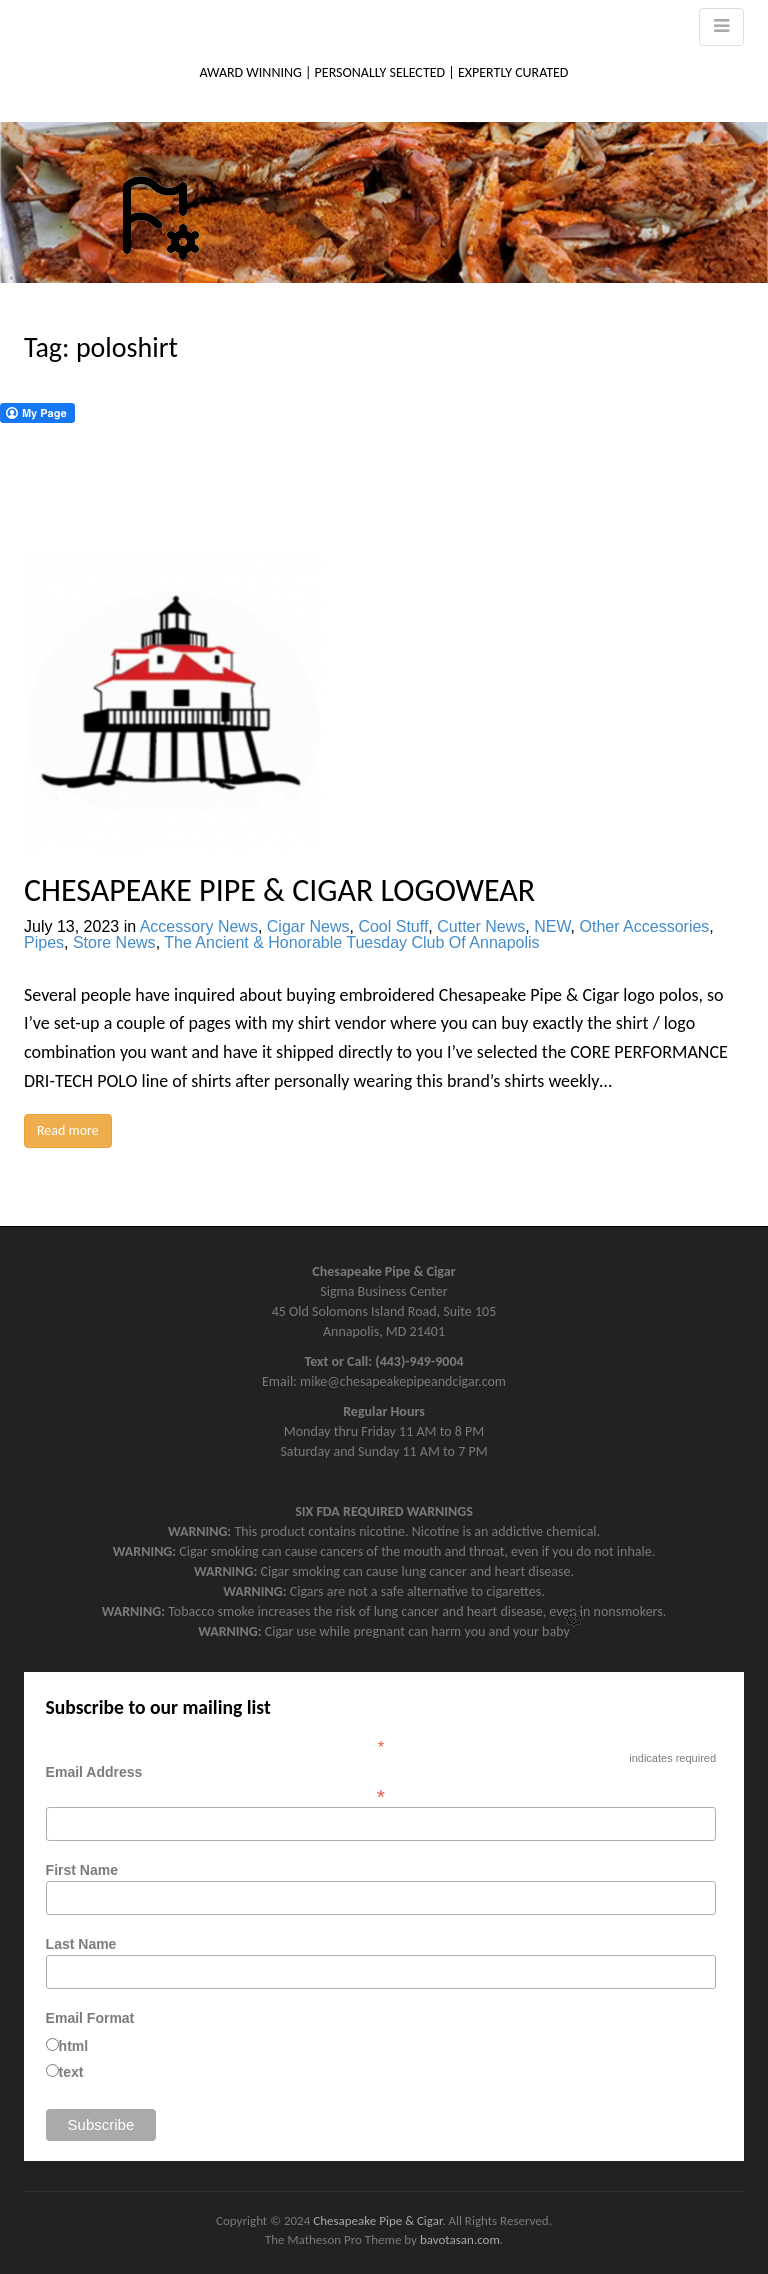 This screenshot has width=768, height=2274. Describe the element at coordinates (155, 214) in the screenshot. I see `configure flag or milestone settings` at that location.